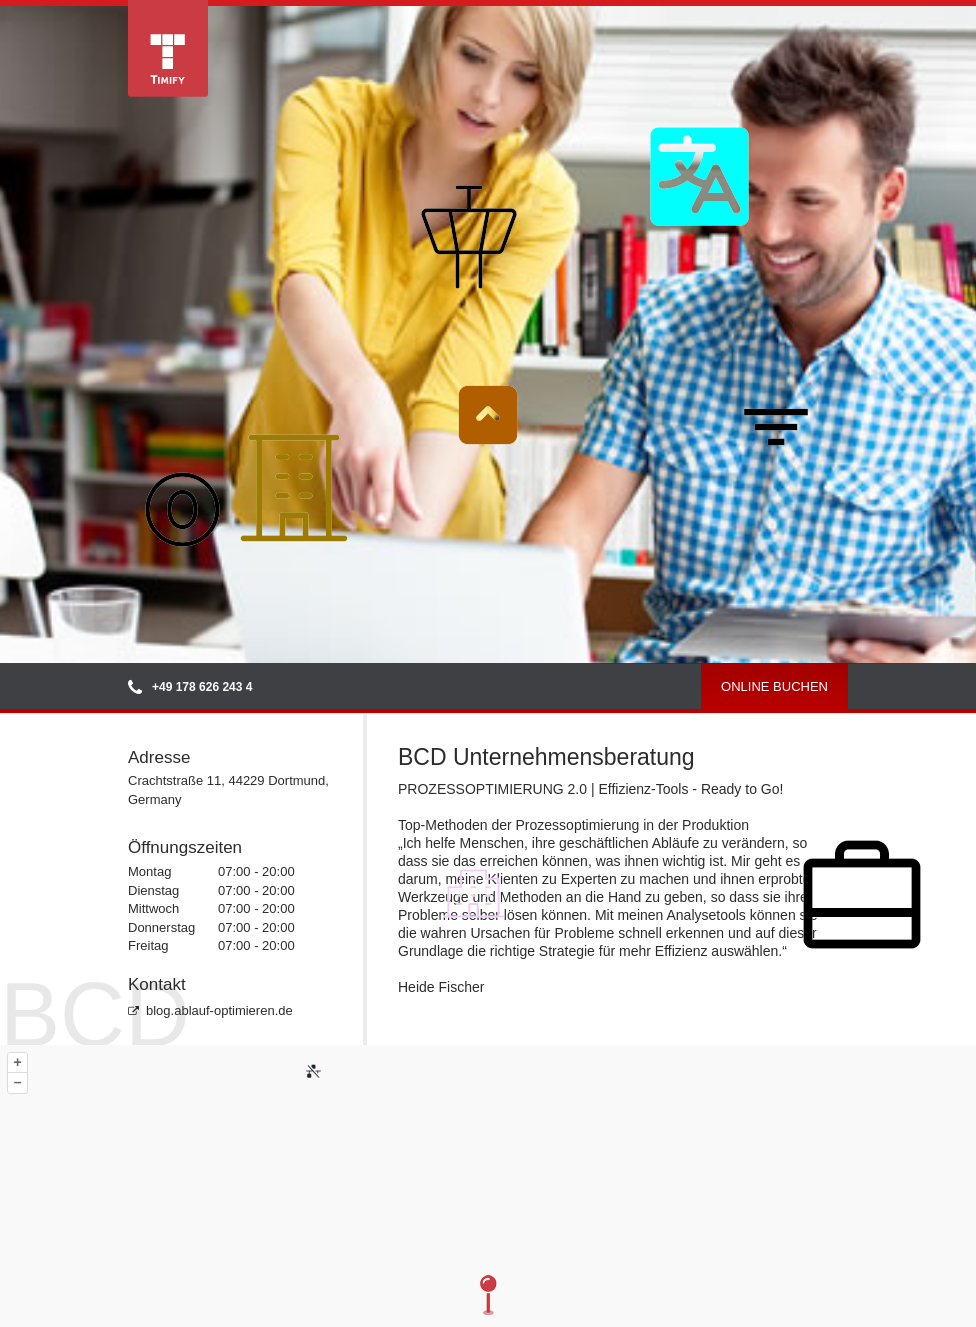 The height and width of the screenshot is (1327, 976). What do you see at coordinates (699, 176) in the screenshot?
I see `translate text to another language` at bounding box center [699, 176].